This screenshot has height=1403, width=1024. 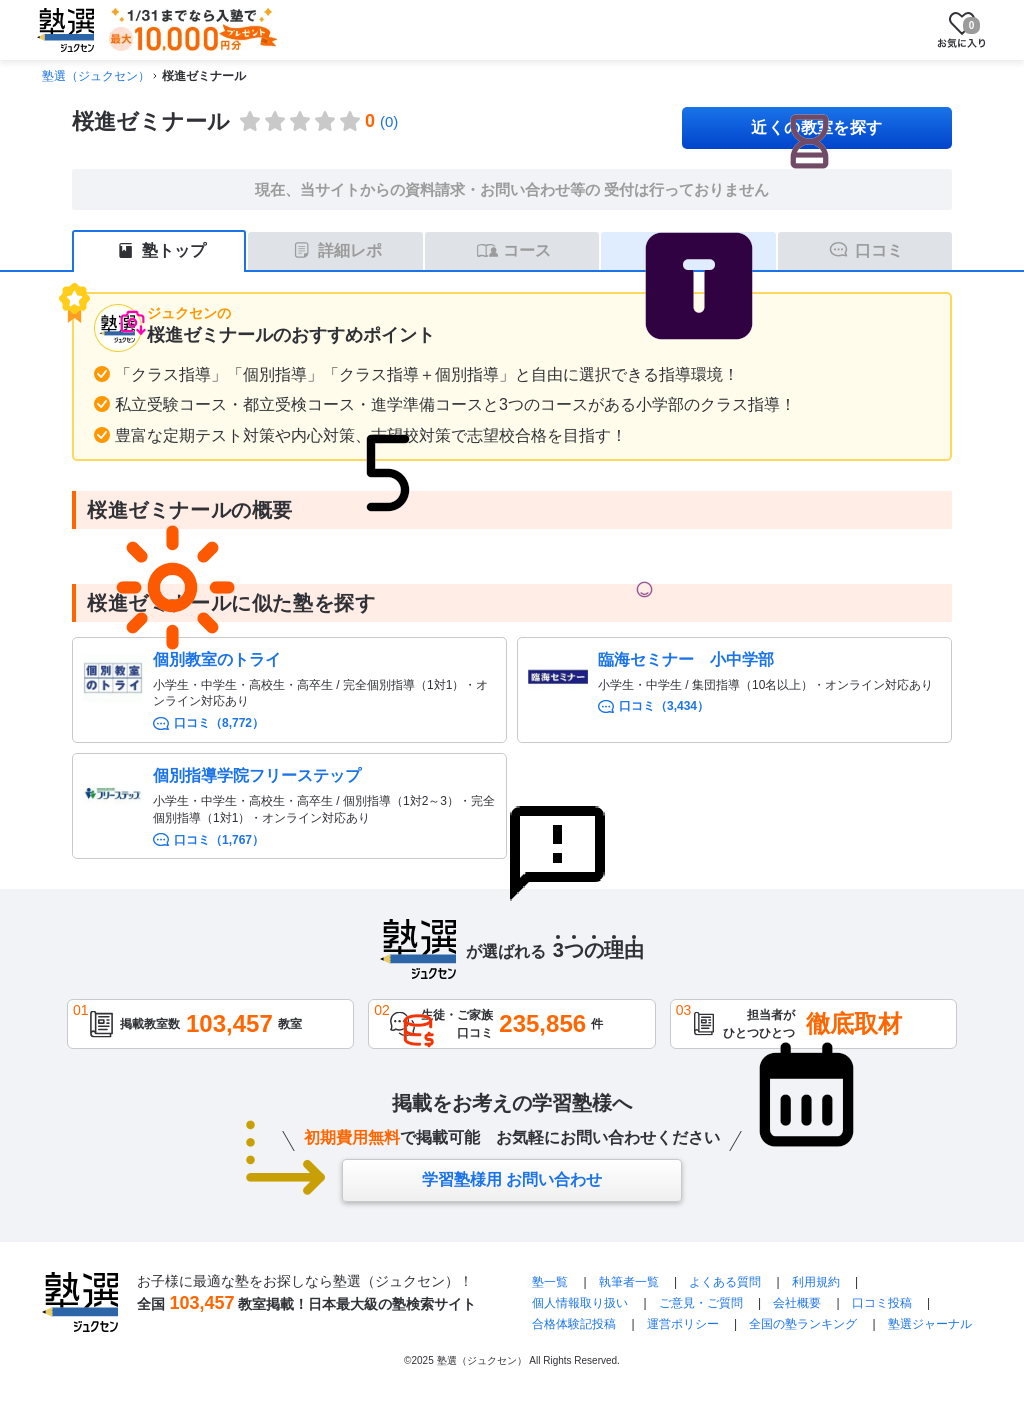 I want to click on view database pricing or costs, so click(x=418, y=1030).